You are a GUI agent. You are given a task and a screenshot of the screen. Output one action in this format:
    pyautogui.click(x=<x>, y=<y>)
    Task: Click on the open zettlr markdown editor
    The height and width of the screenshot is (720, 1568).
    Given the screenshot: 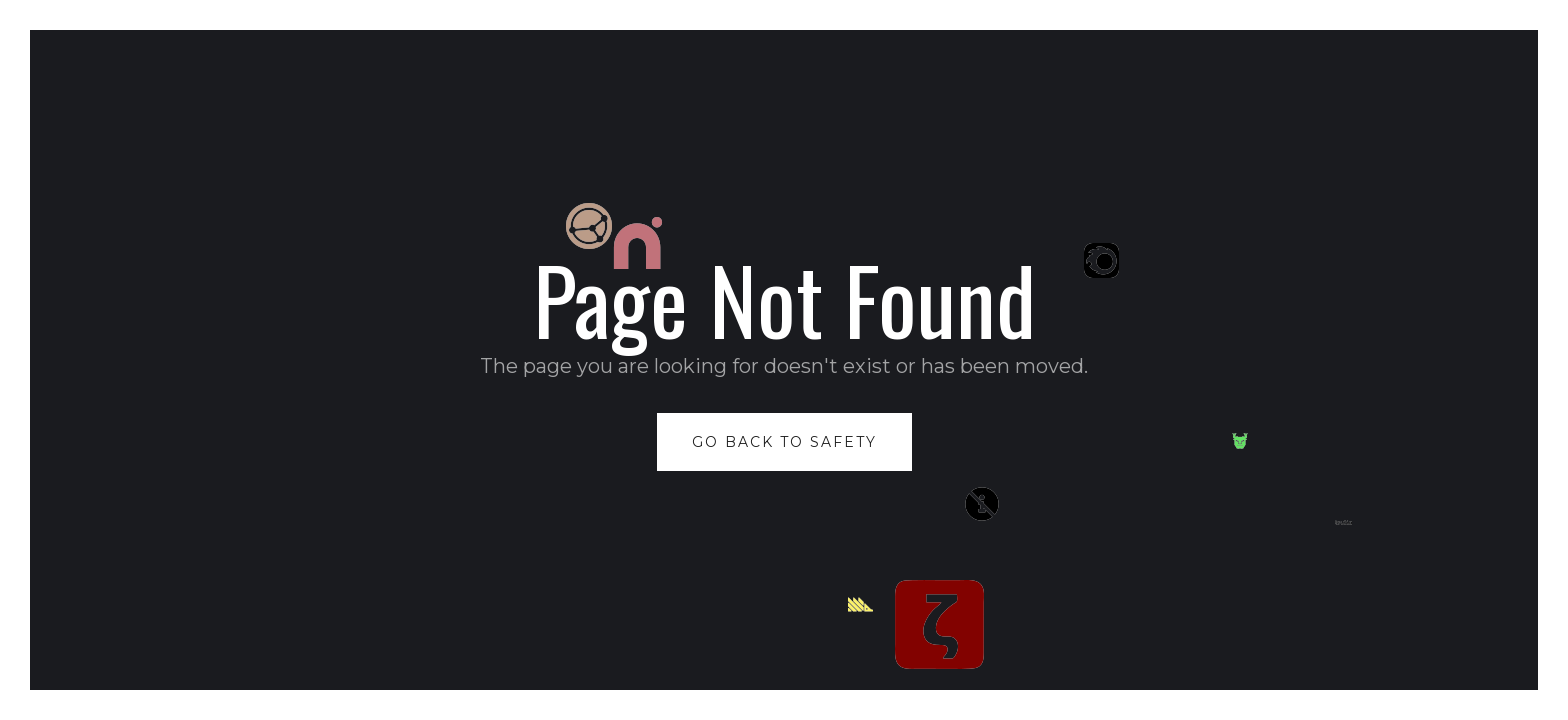 What is the action you would take?
    pyautogui.click(x=939, y=624)
    